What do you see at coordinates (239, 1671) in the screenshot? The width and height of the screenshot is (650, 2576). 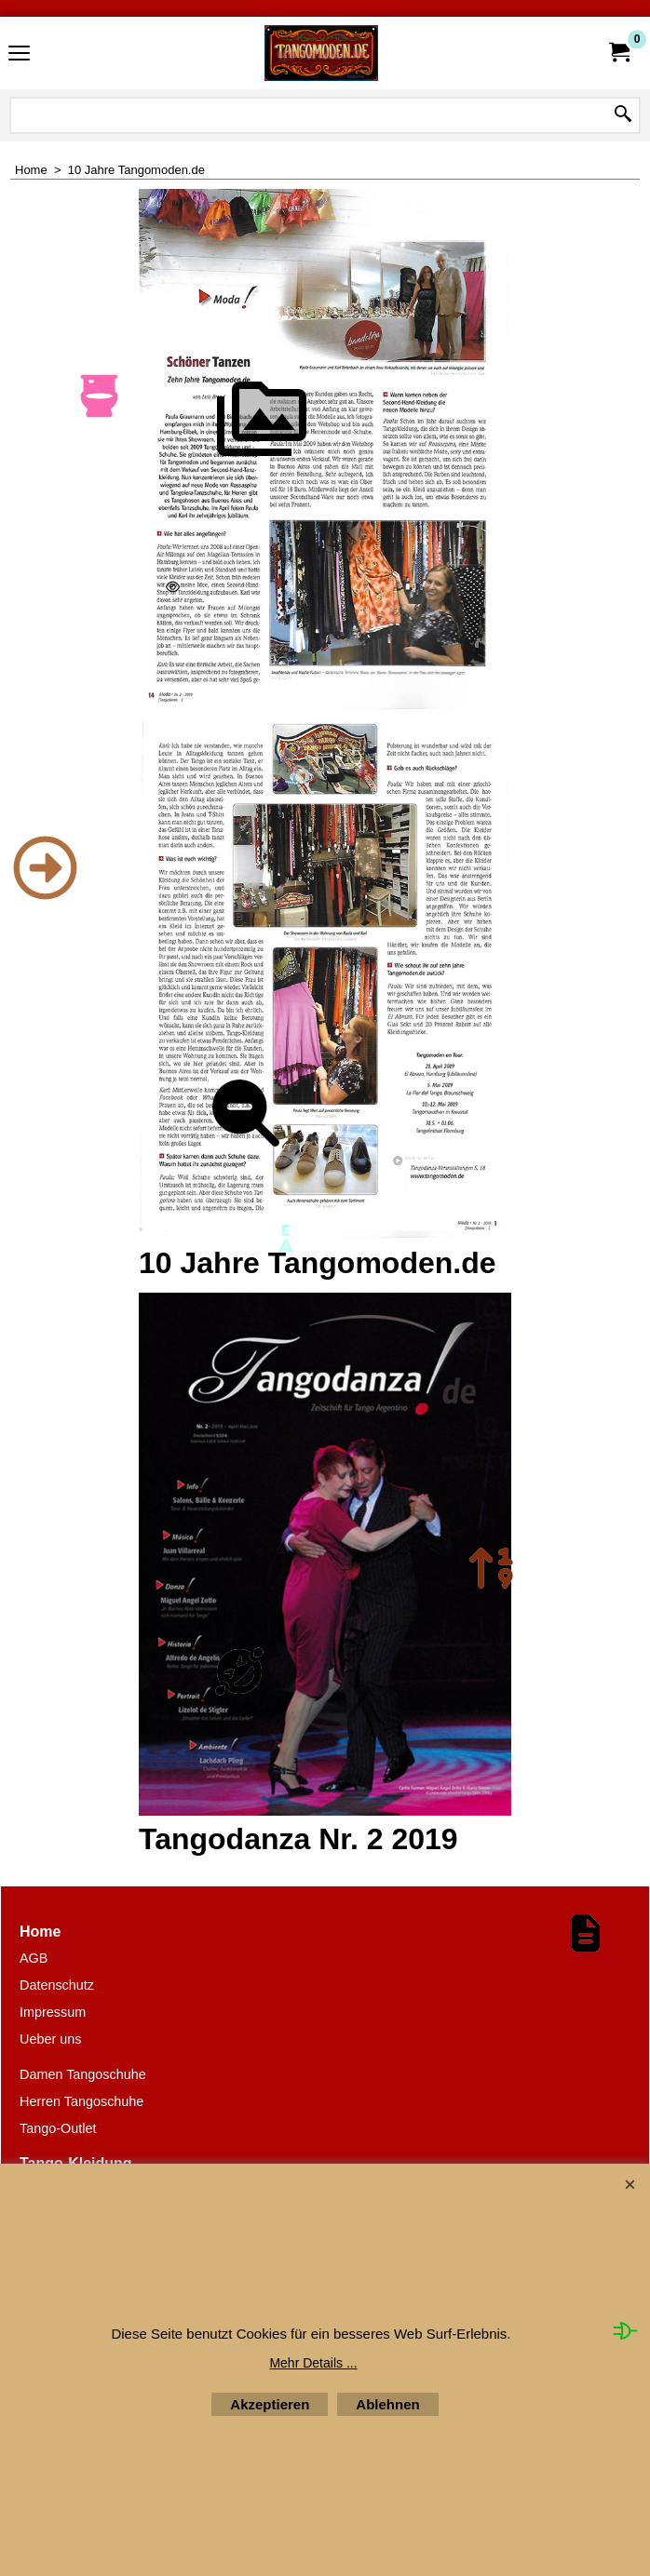 I see `react with a laughing emoji` at bounding box center [239, 1671].